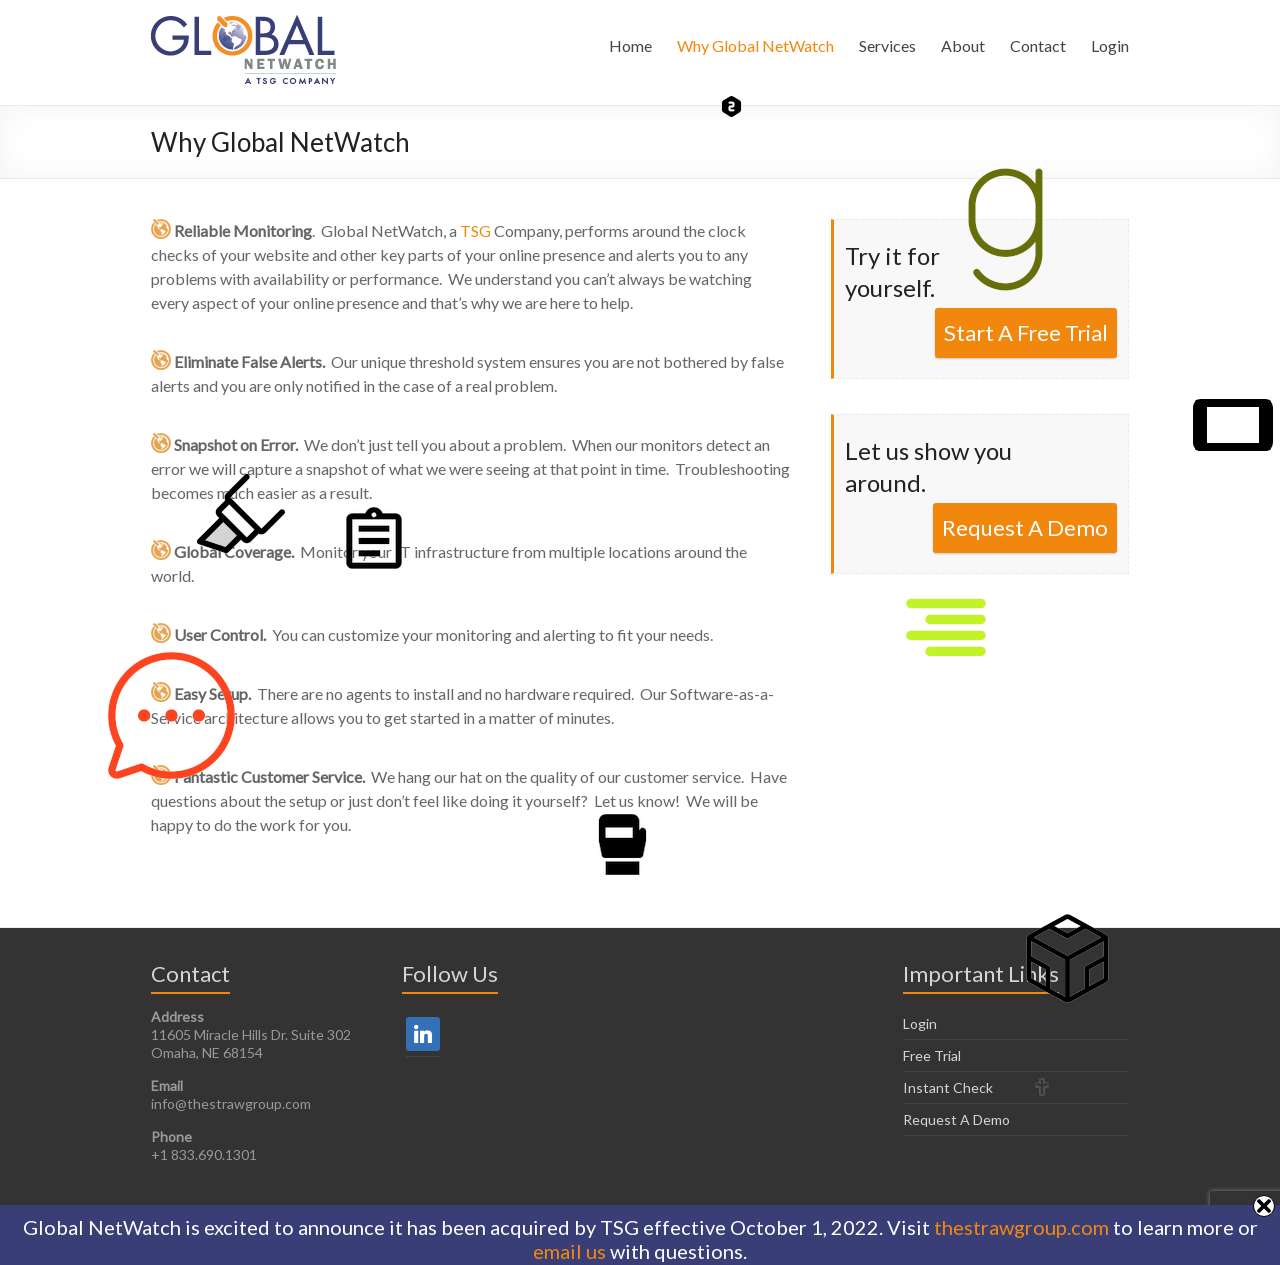  I want to click on align text to the right, so click(946, 629).